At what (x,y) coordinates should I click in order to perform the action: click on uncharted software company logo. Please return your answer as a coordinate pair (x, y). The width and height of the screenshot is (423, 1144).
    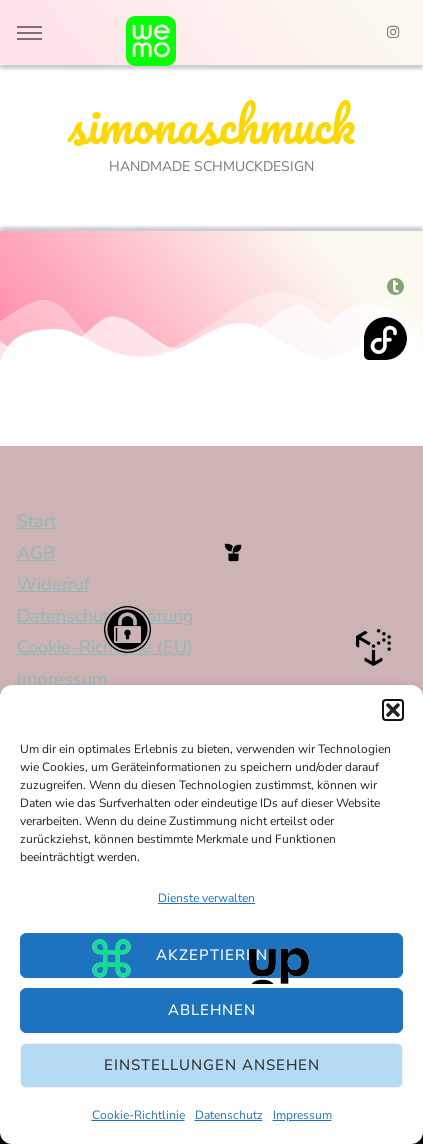
    Looking at the image, I should click on (373, 647).